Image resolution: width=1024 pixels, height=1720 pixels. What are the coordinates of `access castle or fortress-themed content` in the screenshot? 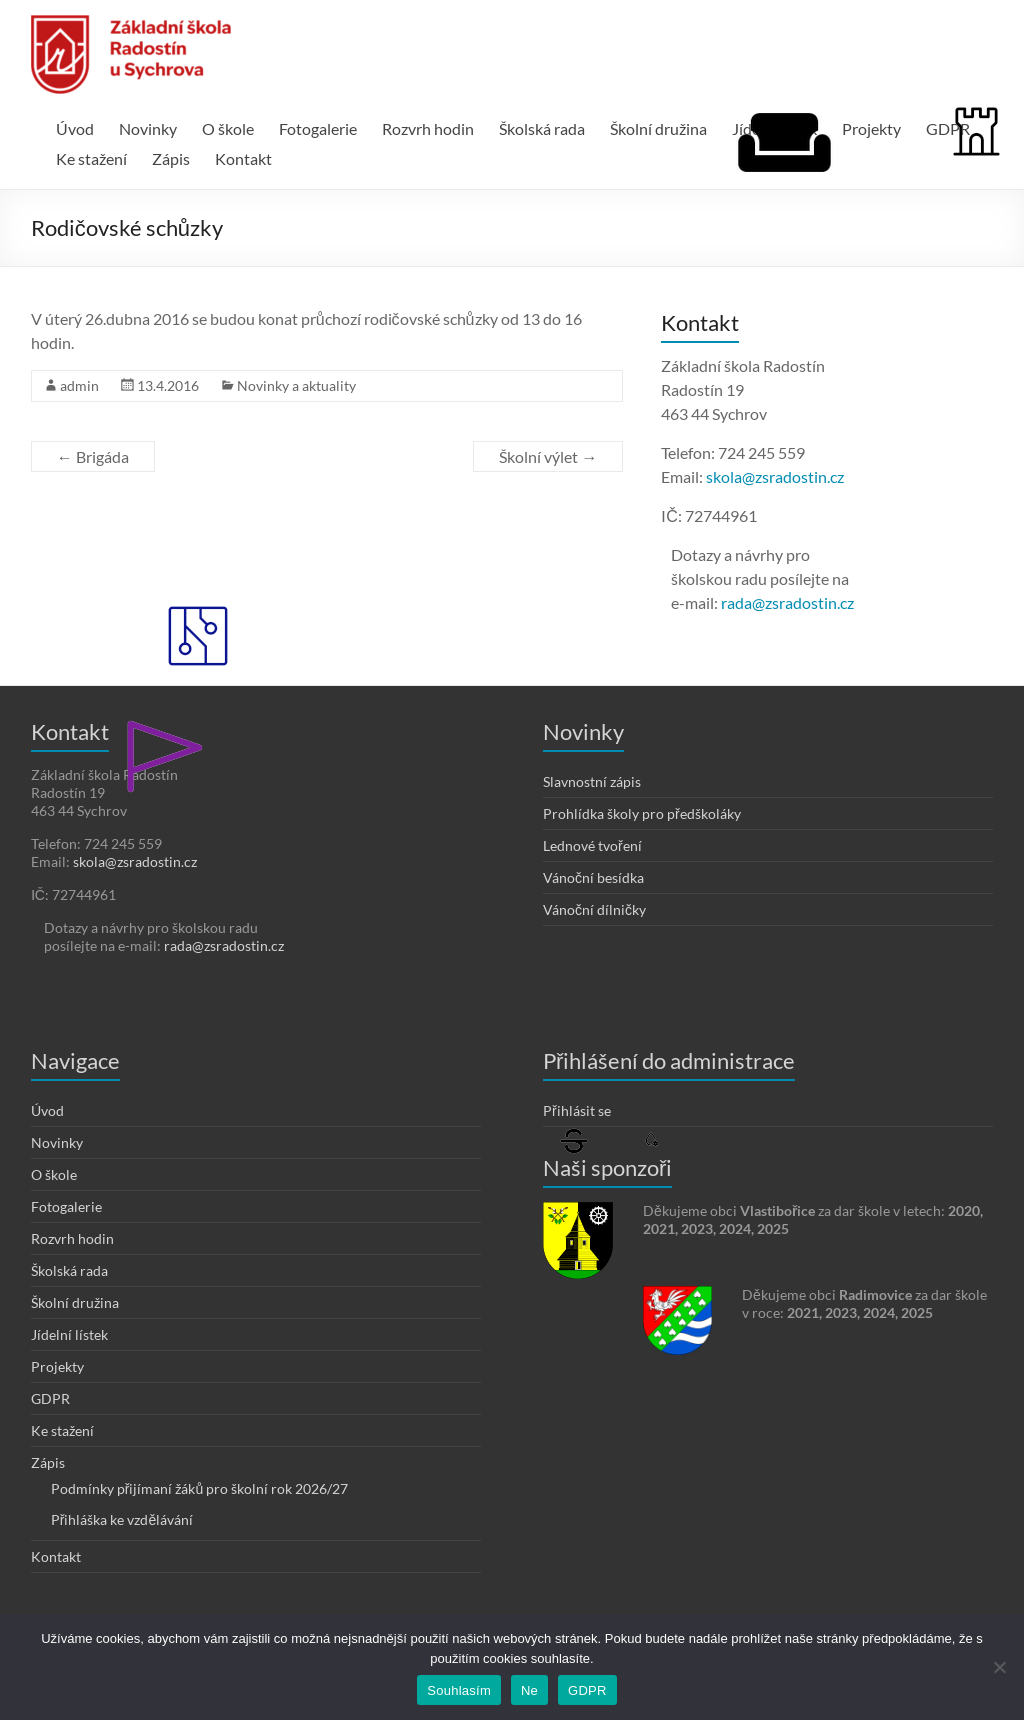 It's located at (976, 130).